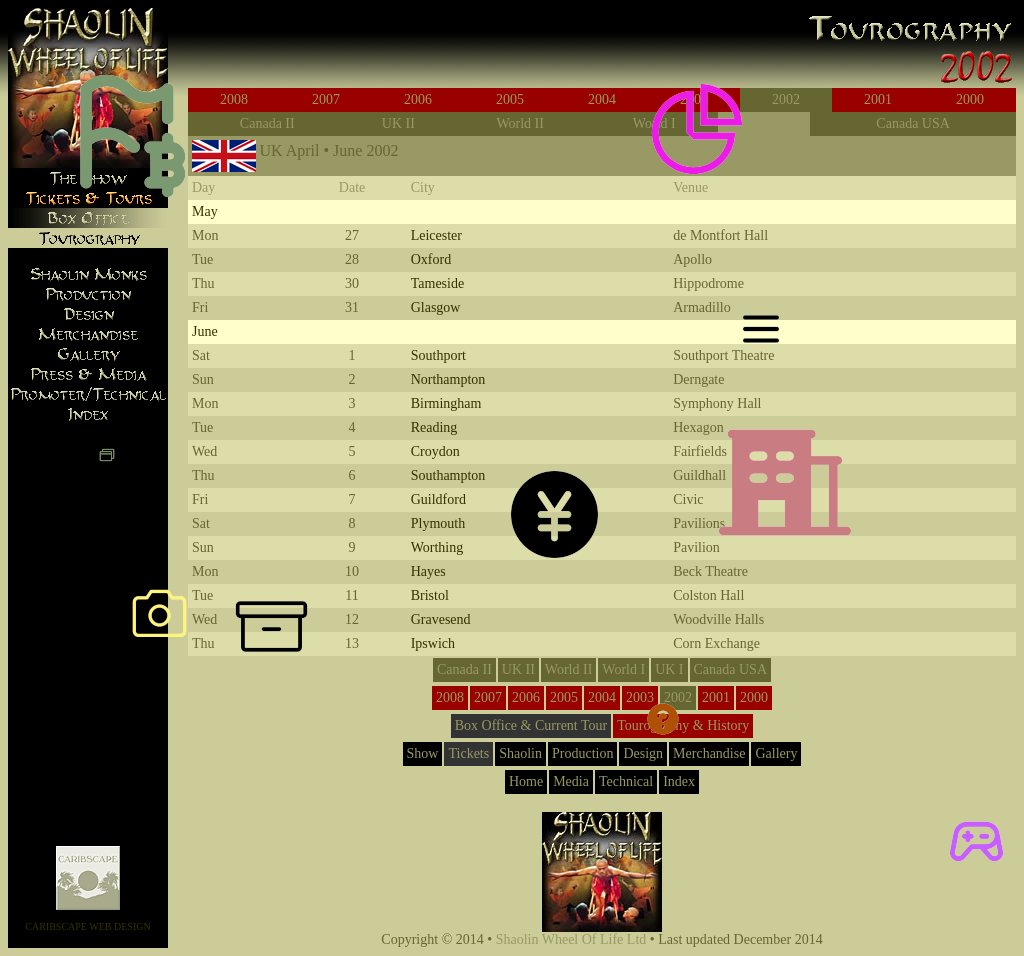 The image size is (1024, 956). I want to click on open navigation menu, so click(761, 329).